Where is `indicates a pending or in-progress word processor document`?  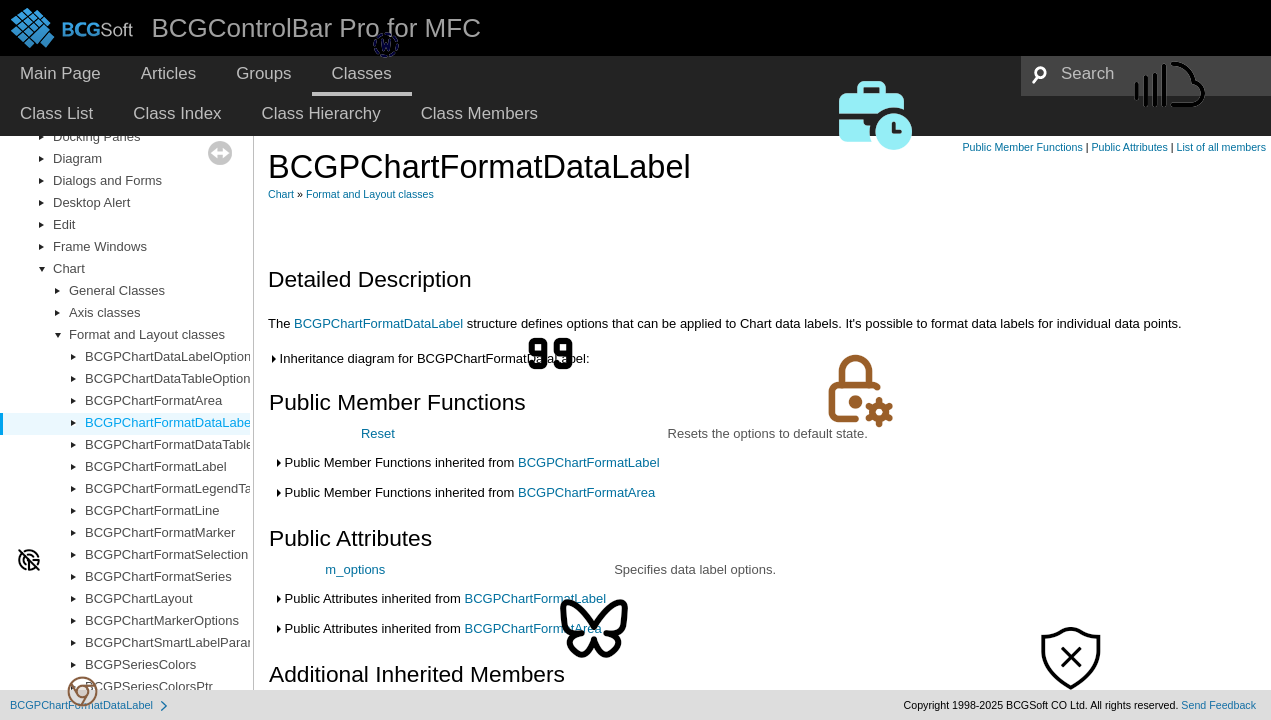
indicates a pending or in-progress word processor document is located at coordinates (386, 45).